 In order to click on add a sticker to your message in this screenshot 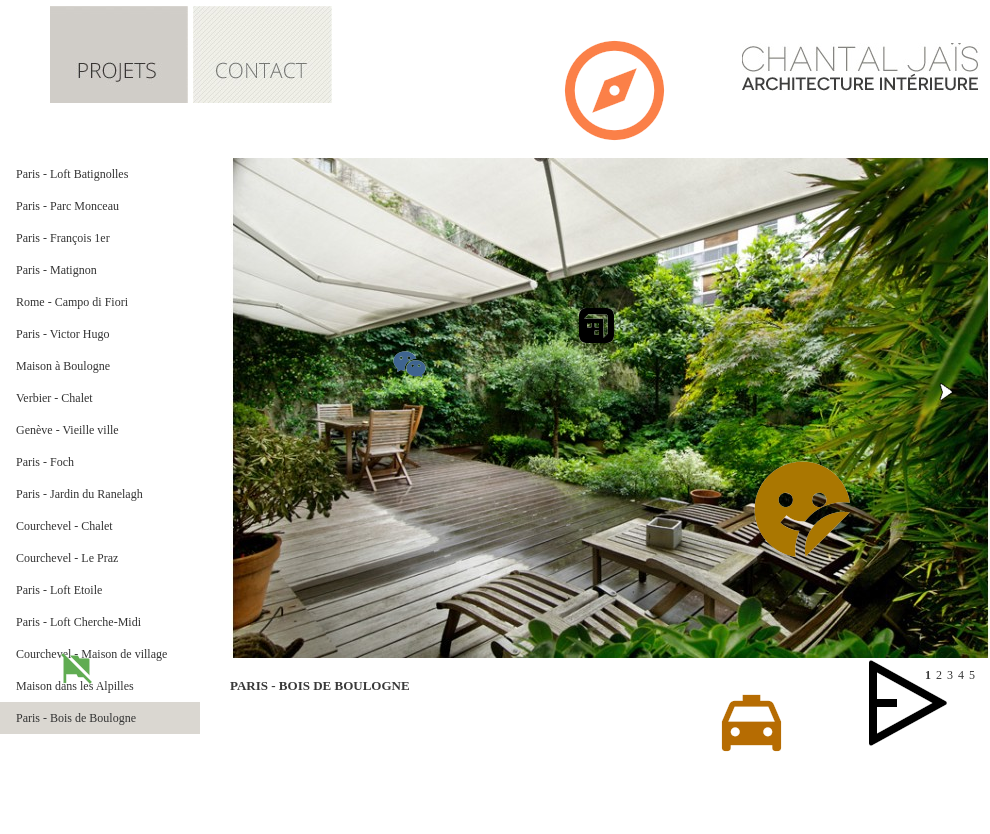, I will do `click(802, 509)`.